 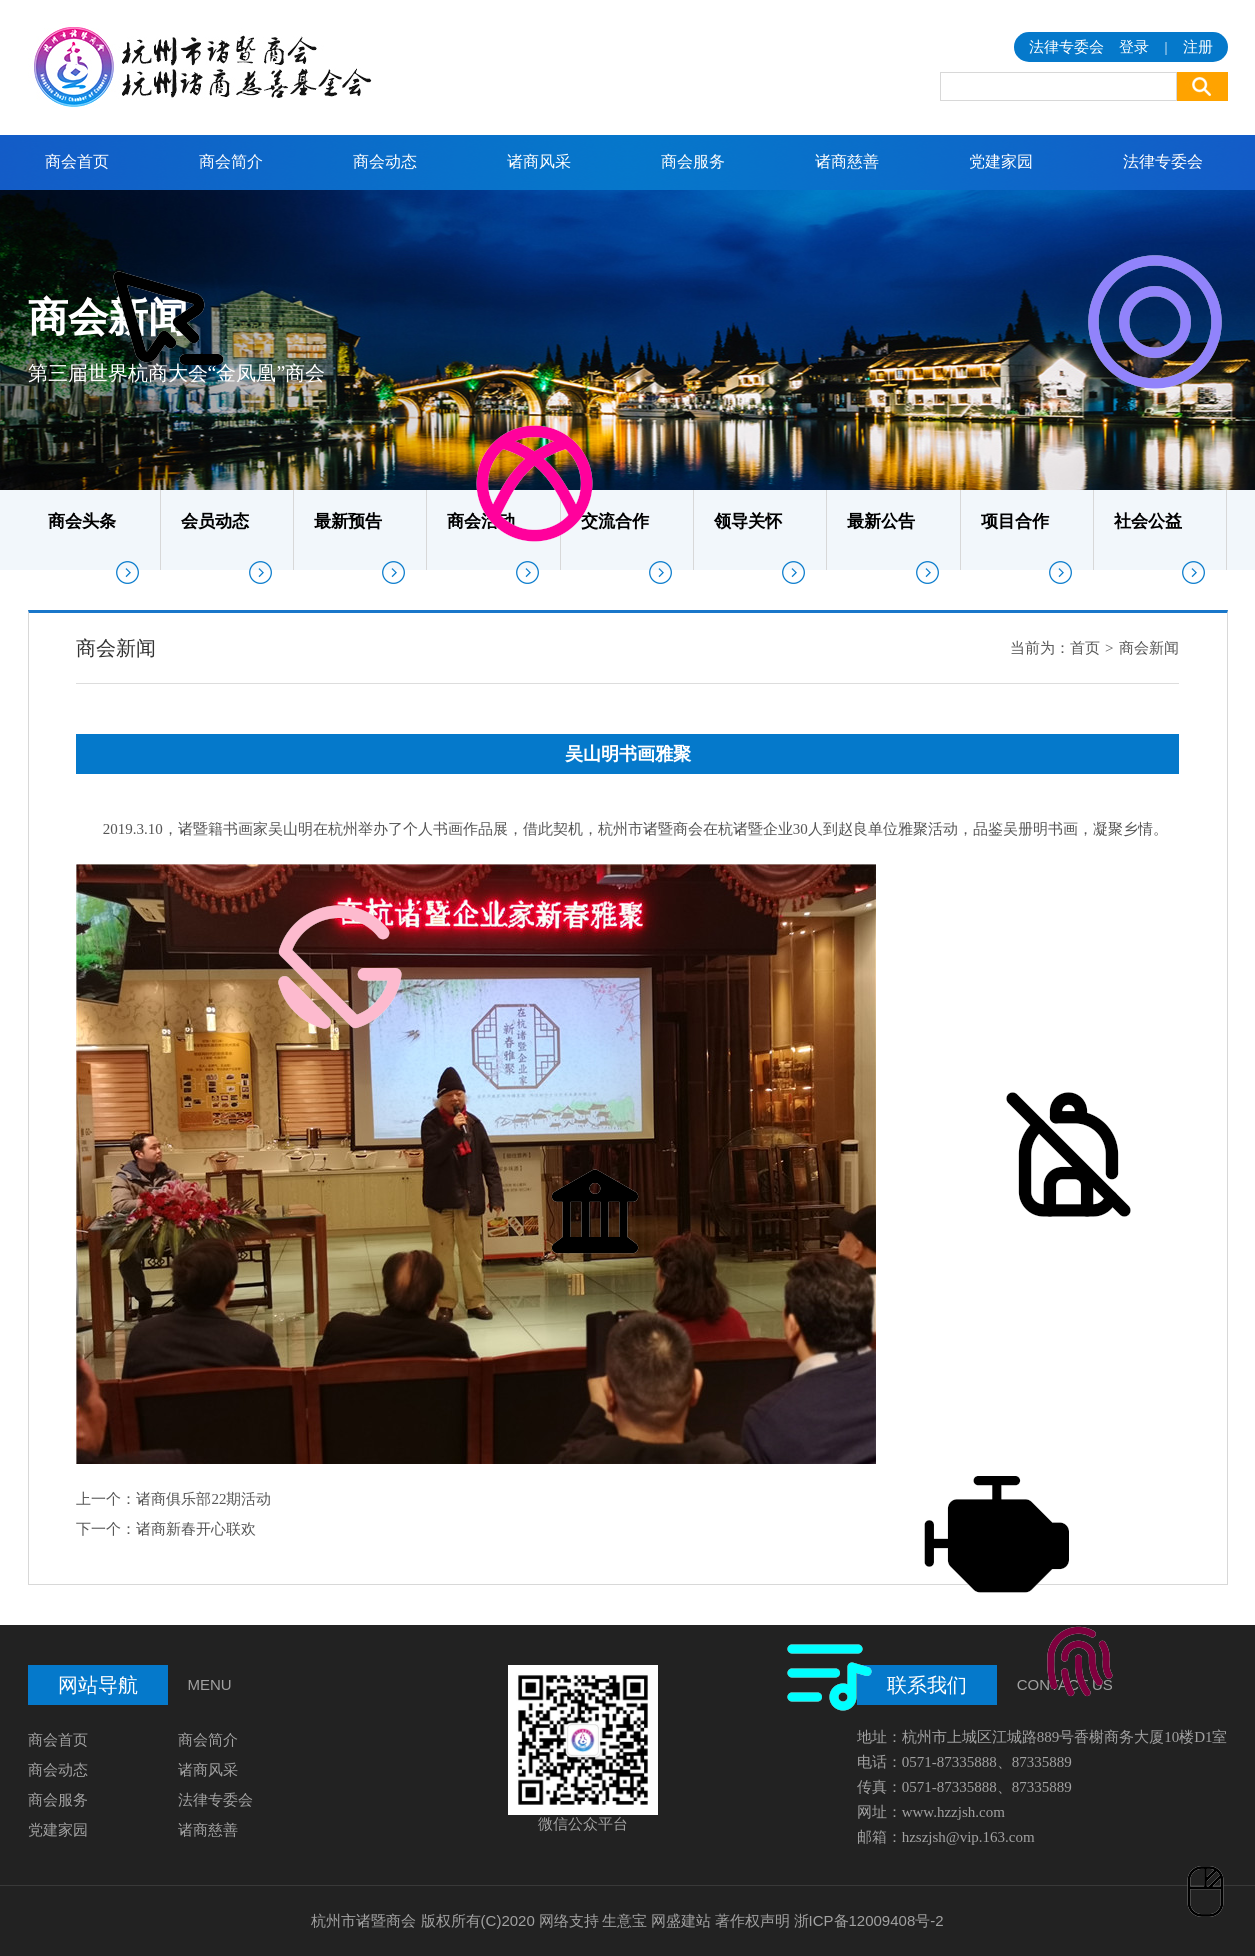 I want to click on xbox brand logo, so click(x=534, y=483).